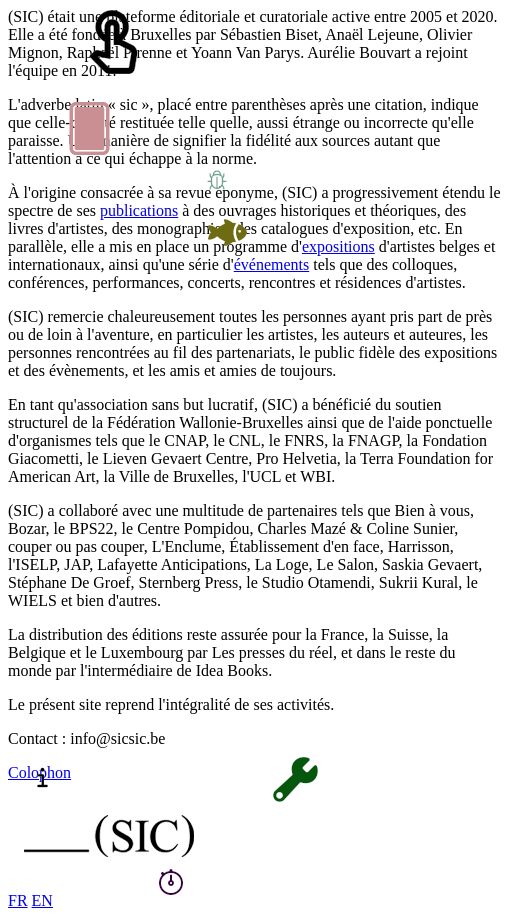  Describe the element at coordinates (217, 180) in the screenshot. I see `report a bug or issue` at that location.